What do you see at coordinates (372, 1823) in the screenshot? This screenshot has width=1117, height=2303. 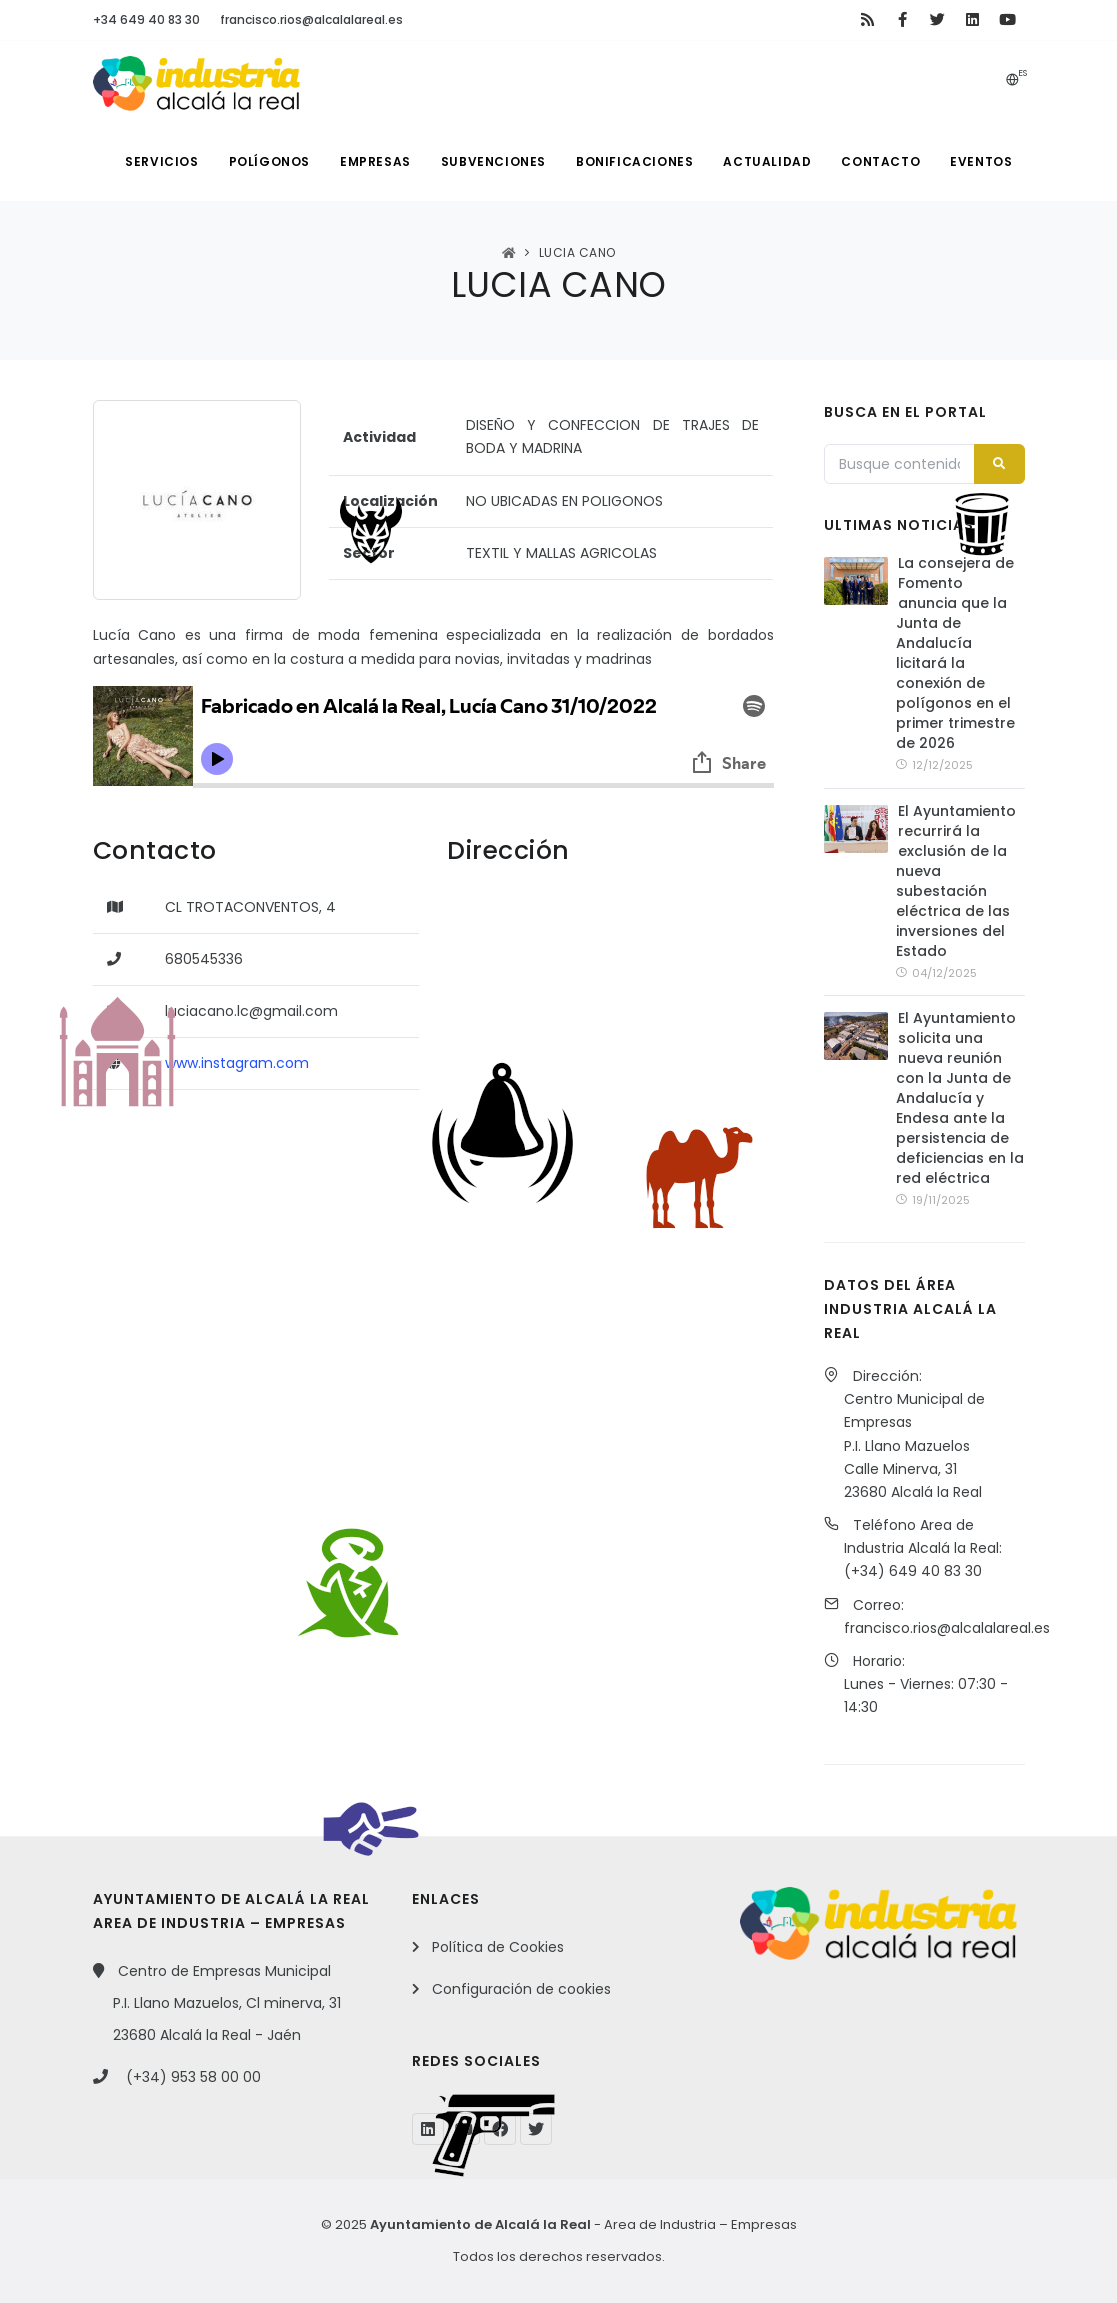 I see `scissors gesture in rock-paper-scissors game` at bounding box center [372, 1823].